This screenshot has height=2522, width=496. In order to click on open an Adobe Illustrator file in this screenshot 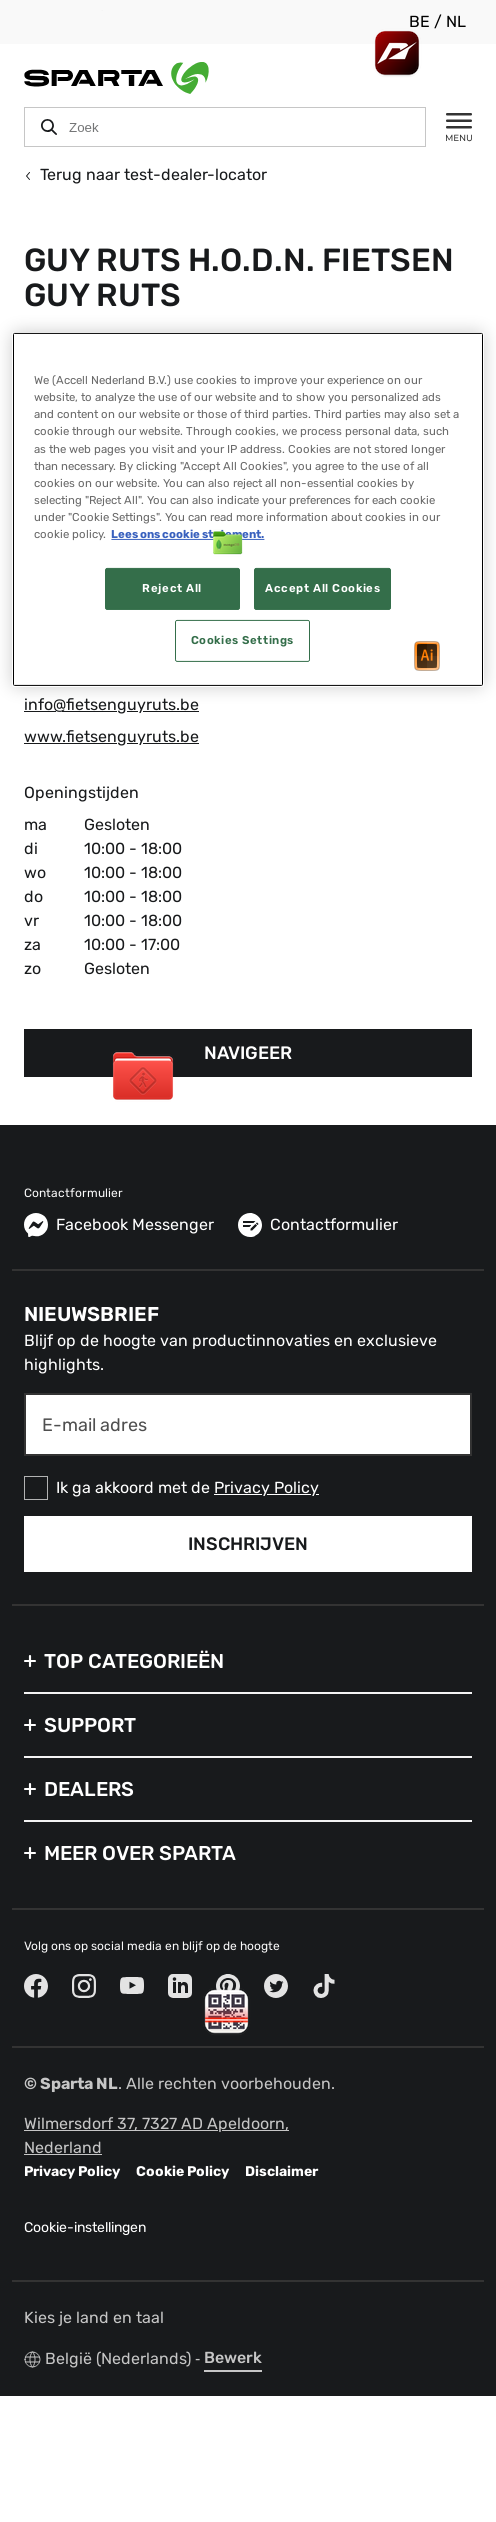, I will do `click(427, 656)`.